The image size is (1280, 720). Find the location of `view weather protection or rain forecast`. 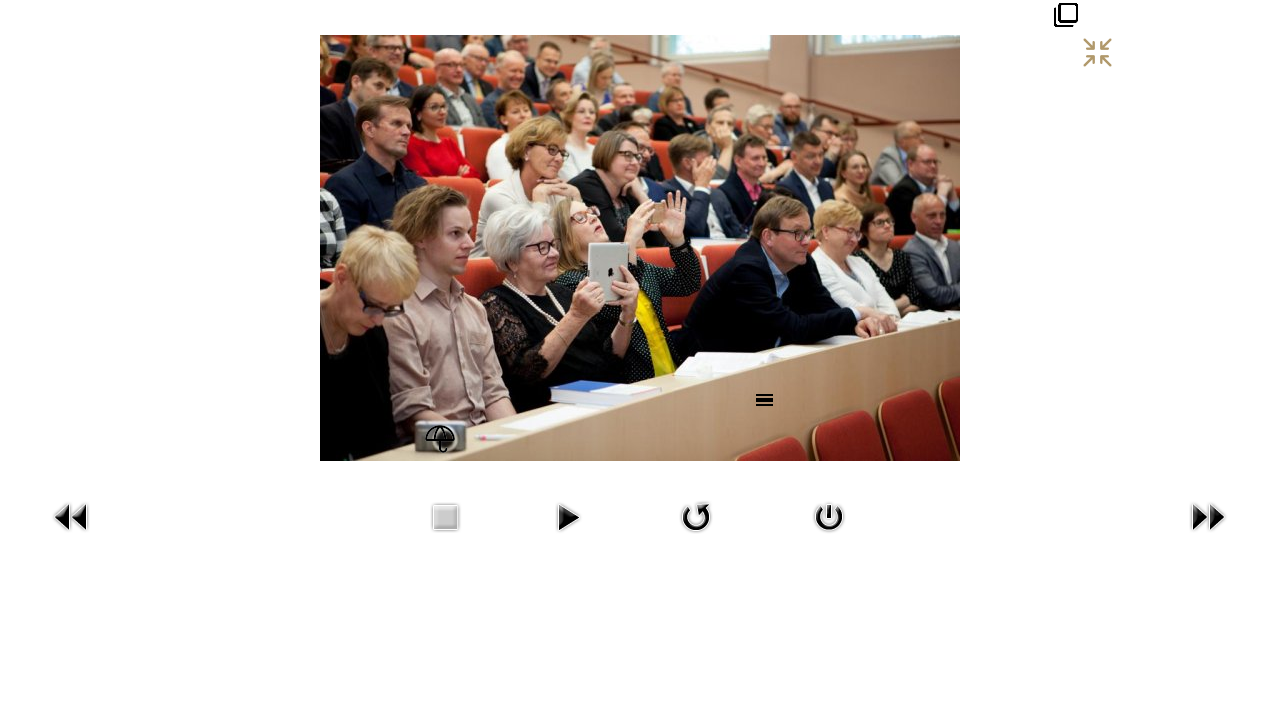

view weather protection or rain forecast is located at coordinates (440, 439).